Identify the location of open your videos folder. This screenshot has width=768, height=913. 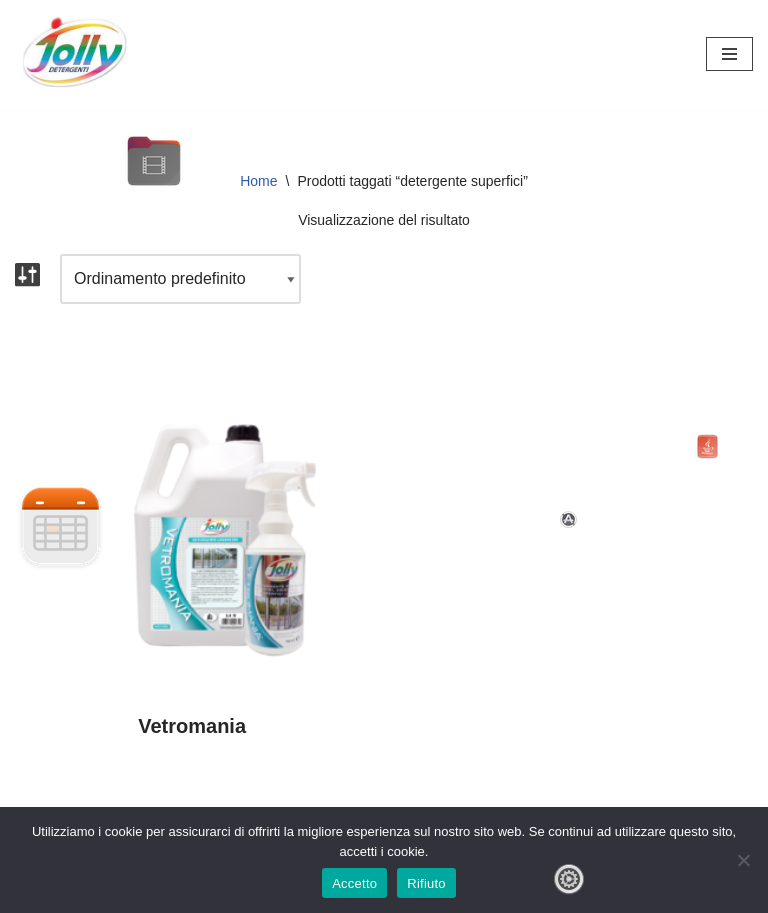
(154, 161).